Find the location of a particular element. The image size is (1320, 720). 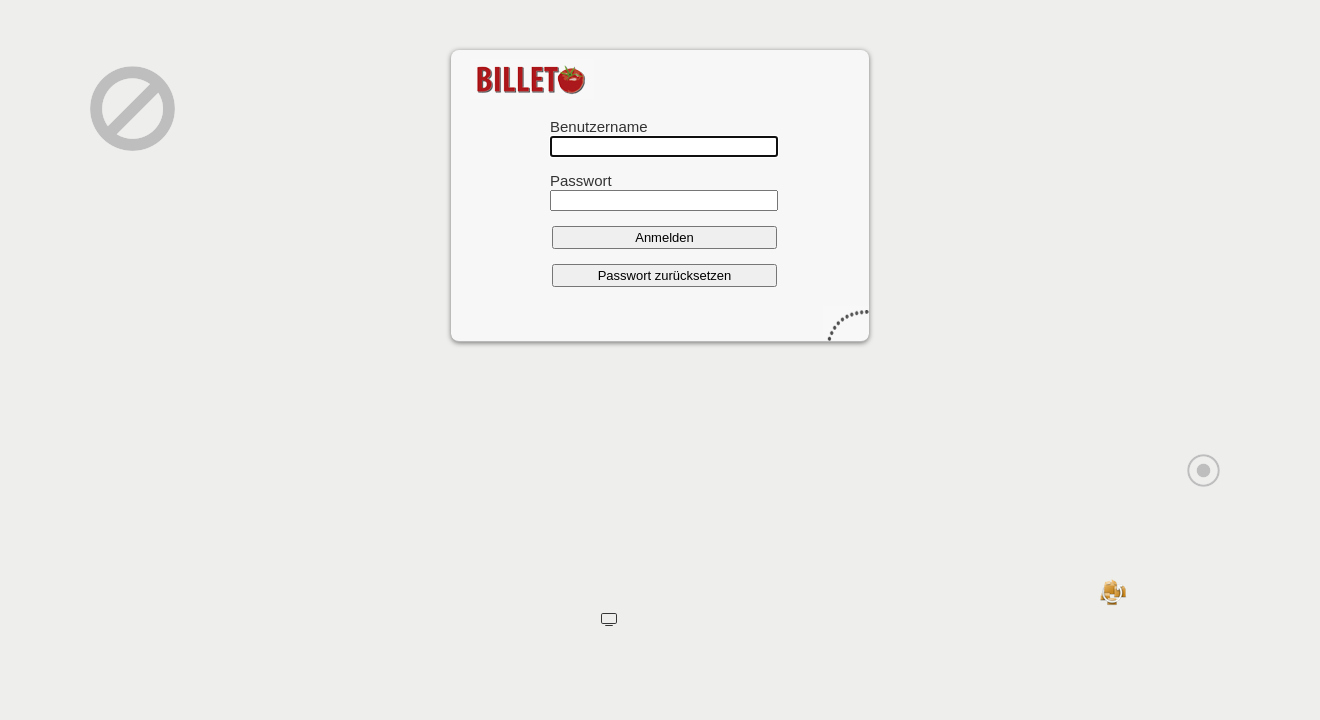

check for available software updates is located at coordinates (1112, 590).